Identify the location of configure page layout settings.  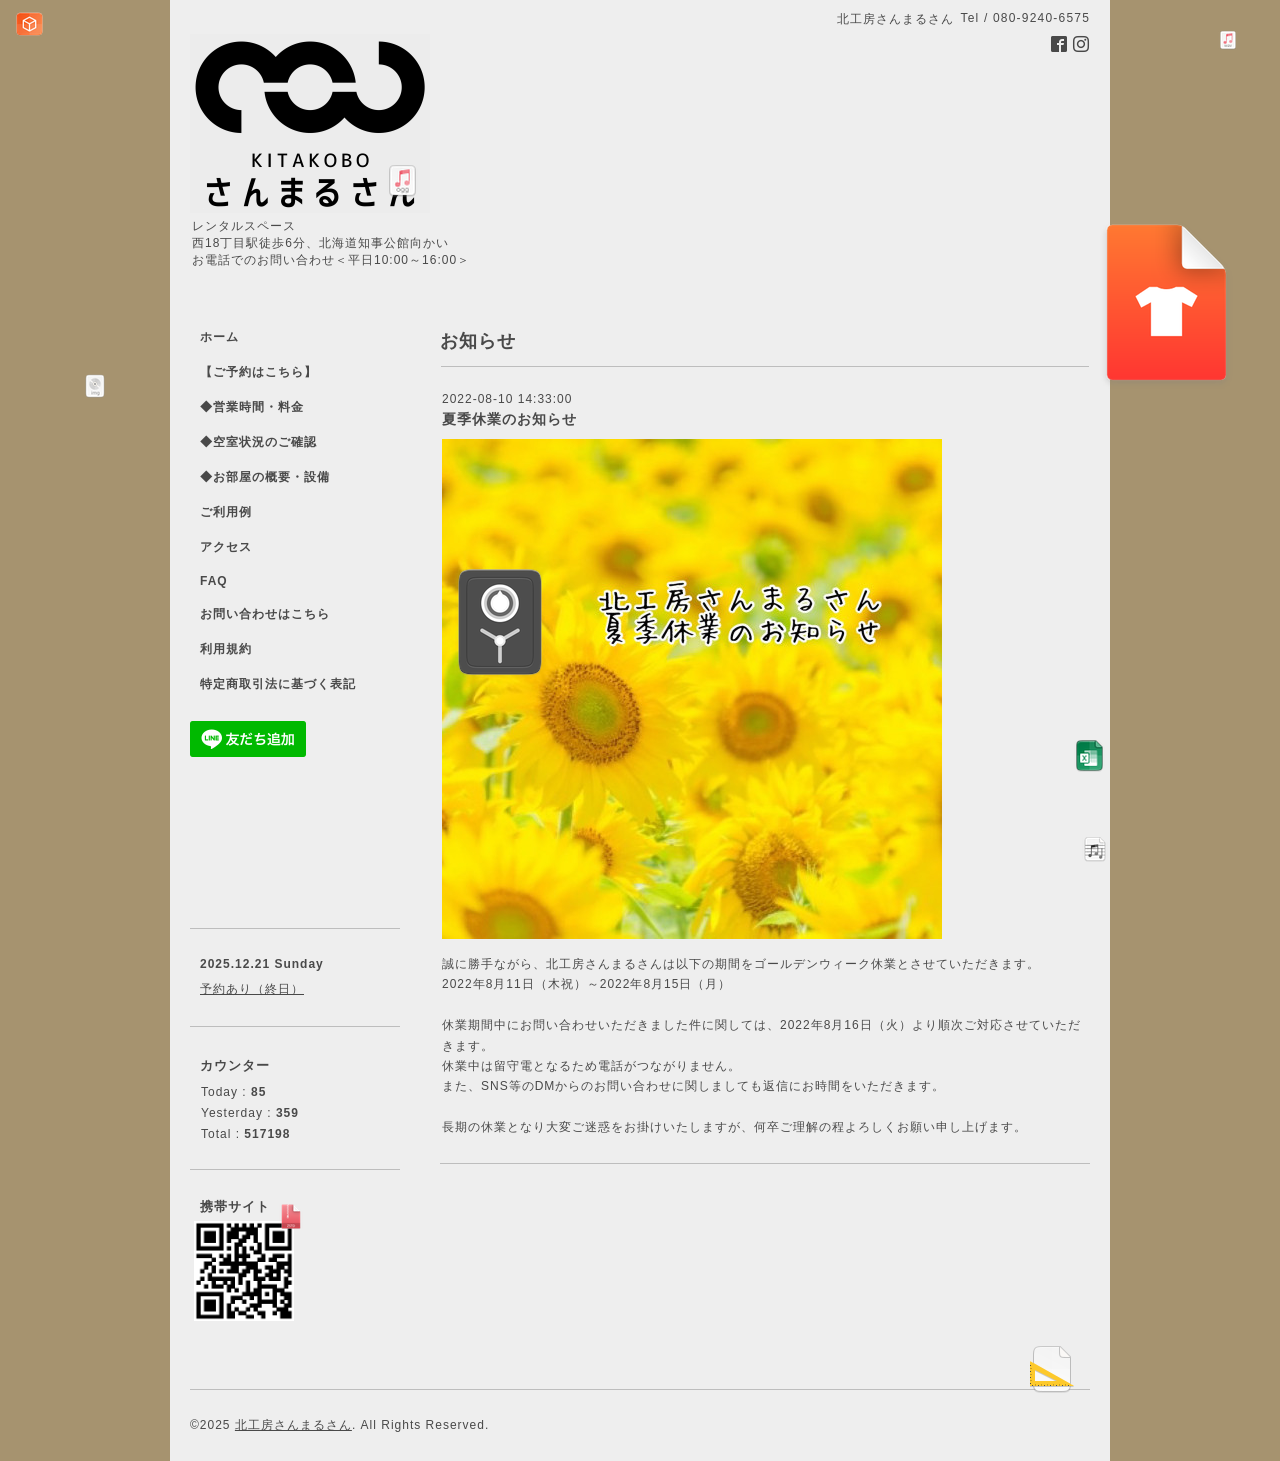
(1052, 1369).